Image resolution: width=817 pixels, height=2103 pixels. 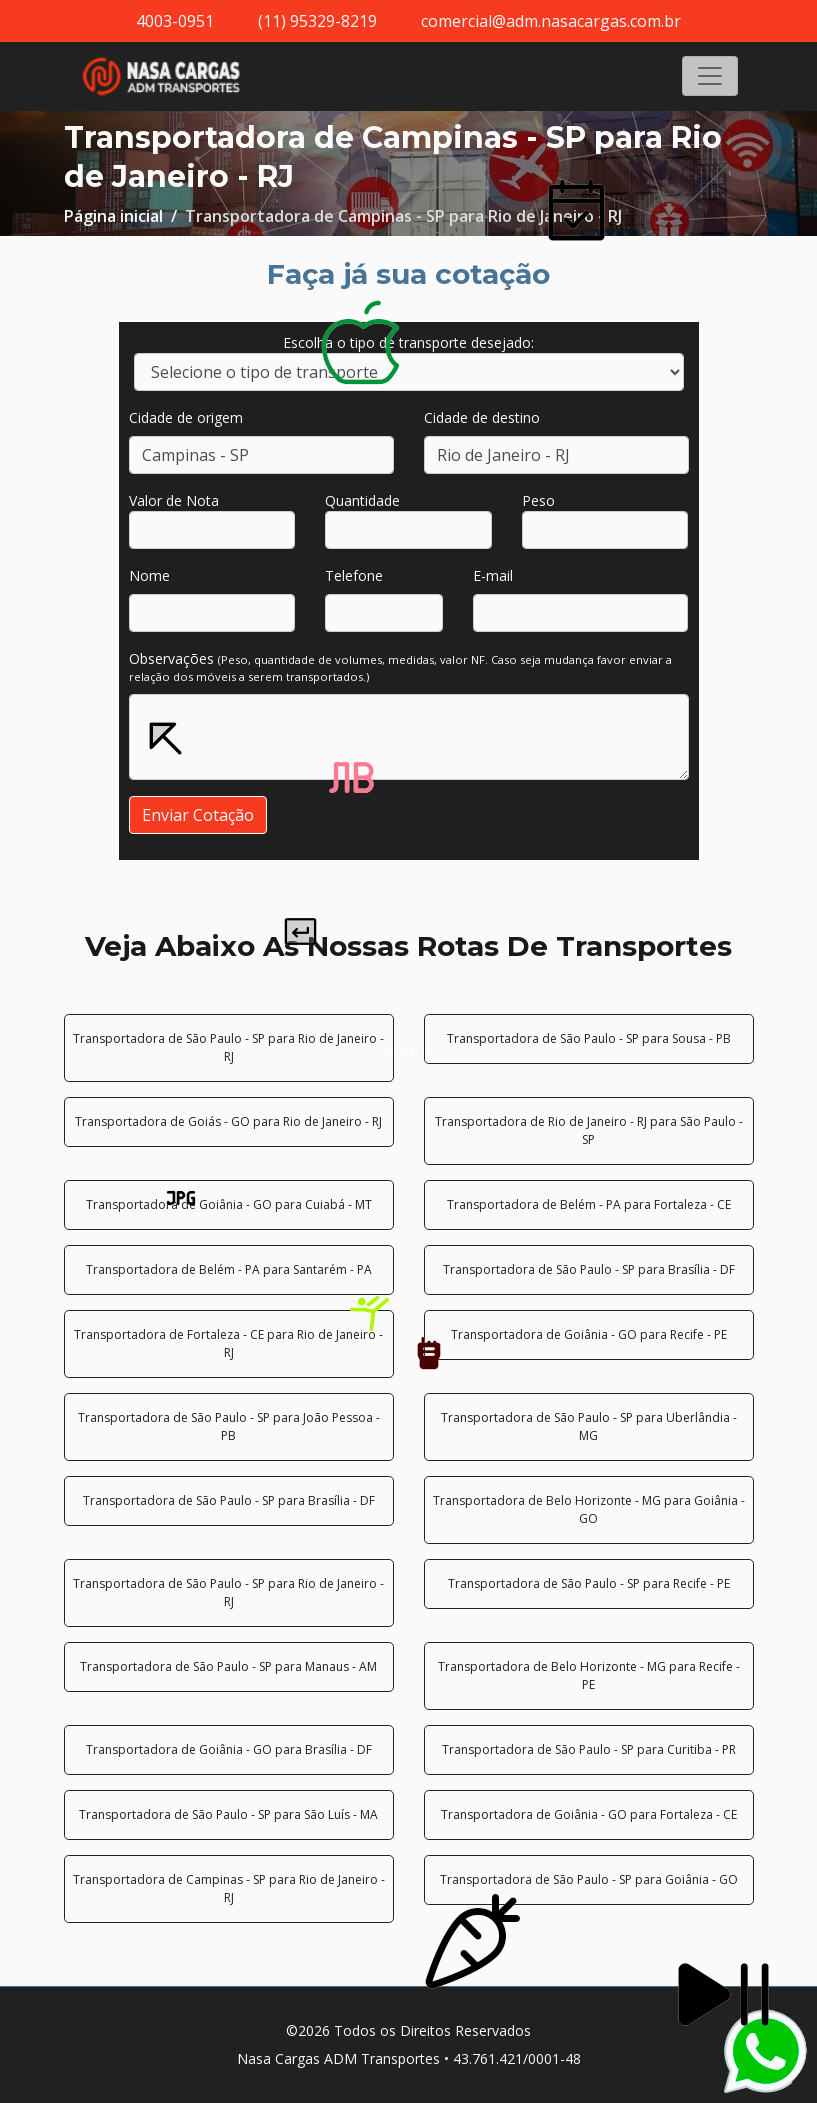 What do you see at coordinates (429, 1354) in the screenshot?
I see `access push-to-talk communication` at bounding box center [429, 1354].